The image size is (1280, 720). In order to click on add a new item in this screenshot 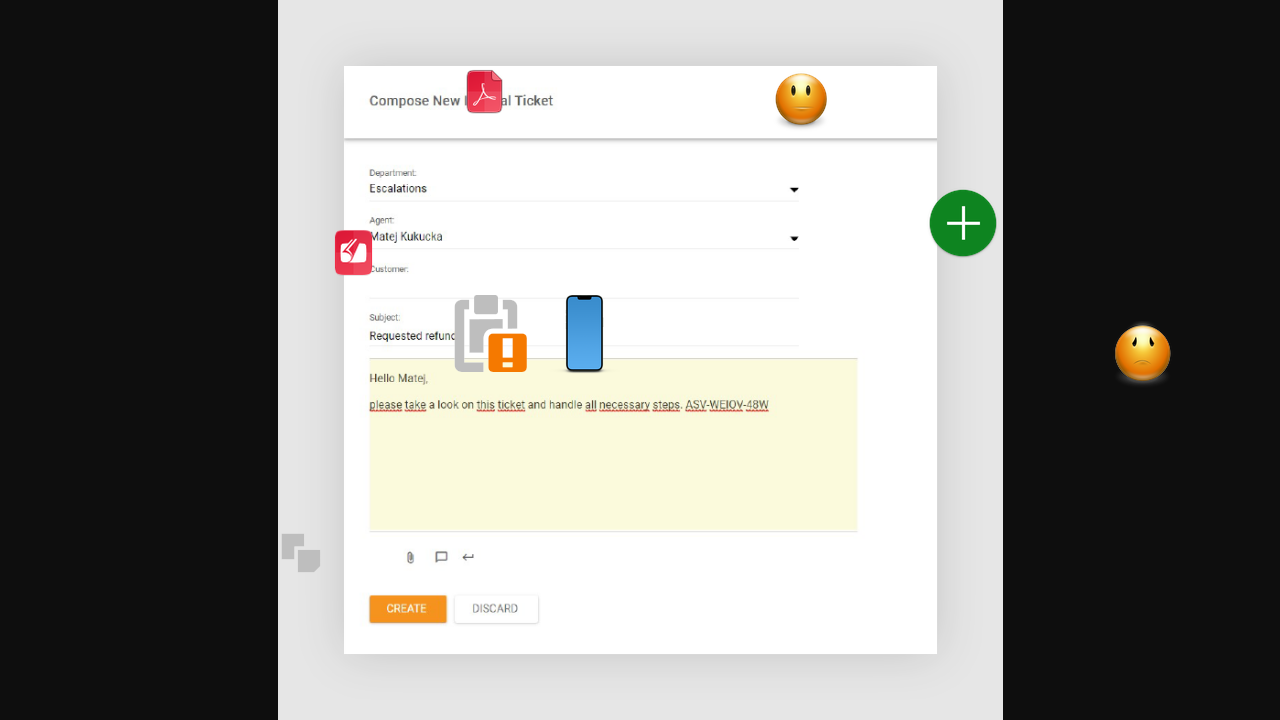, I will do `click(963, 223)`.